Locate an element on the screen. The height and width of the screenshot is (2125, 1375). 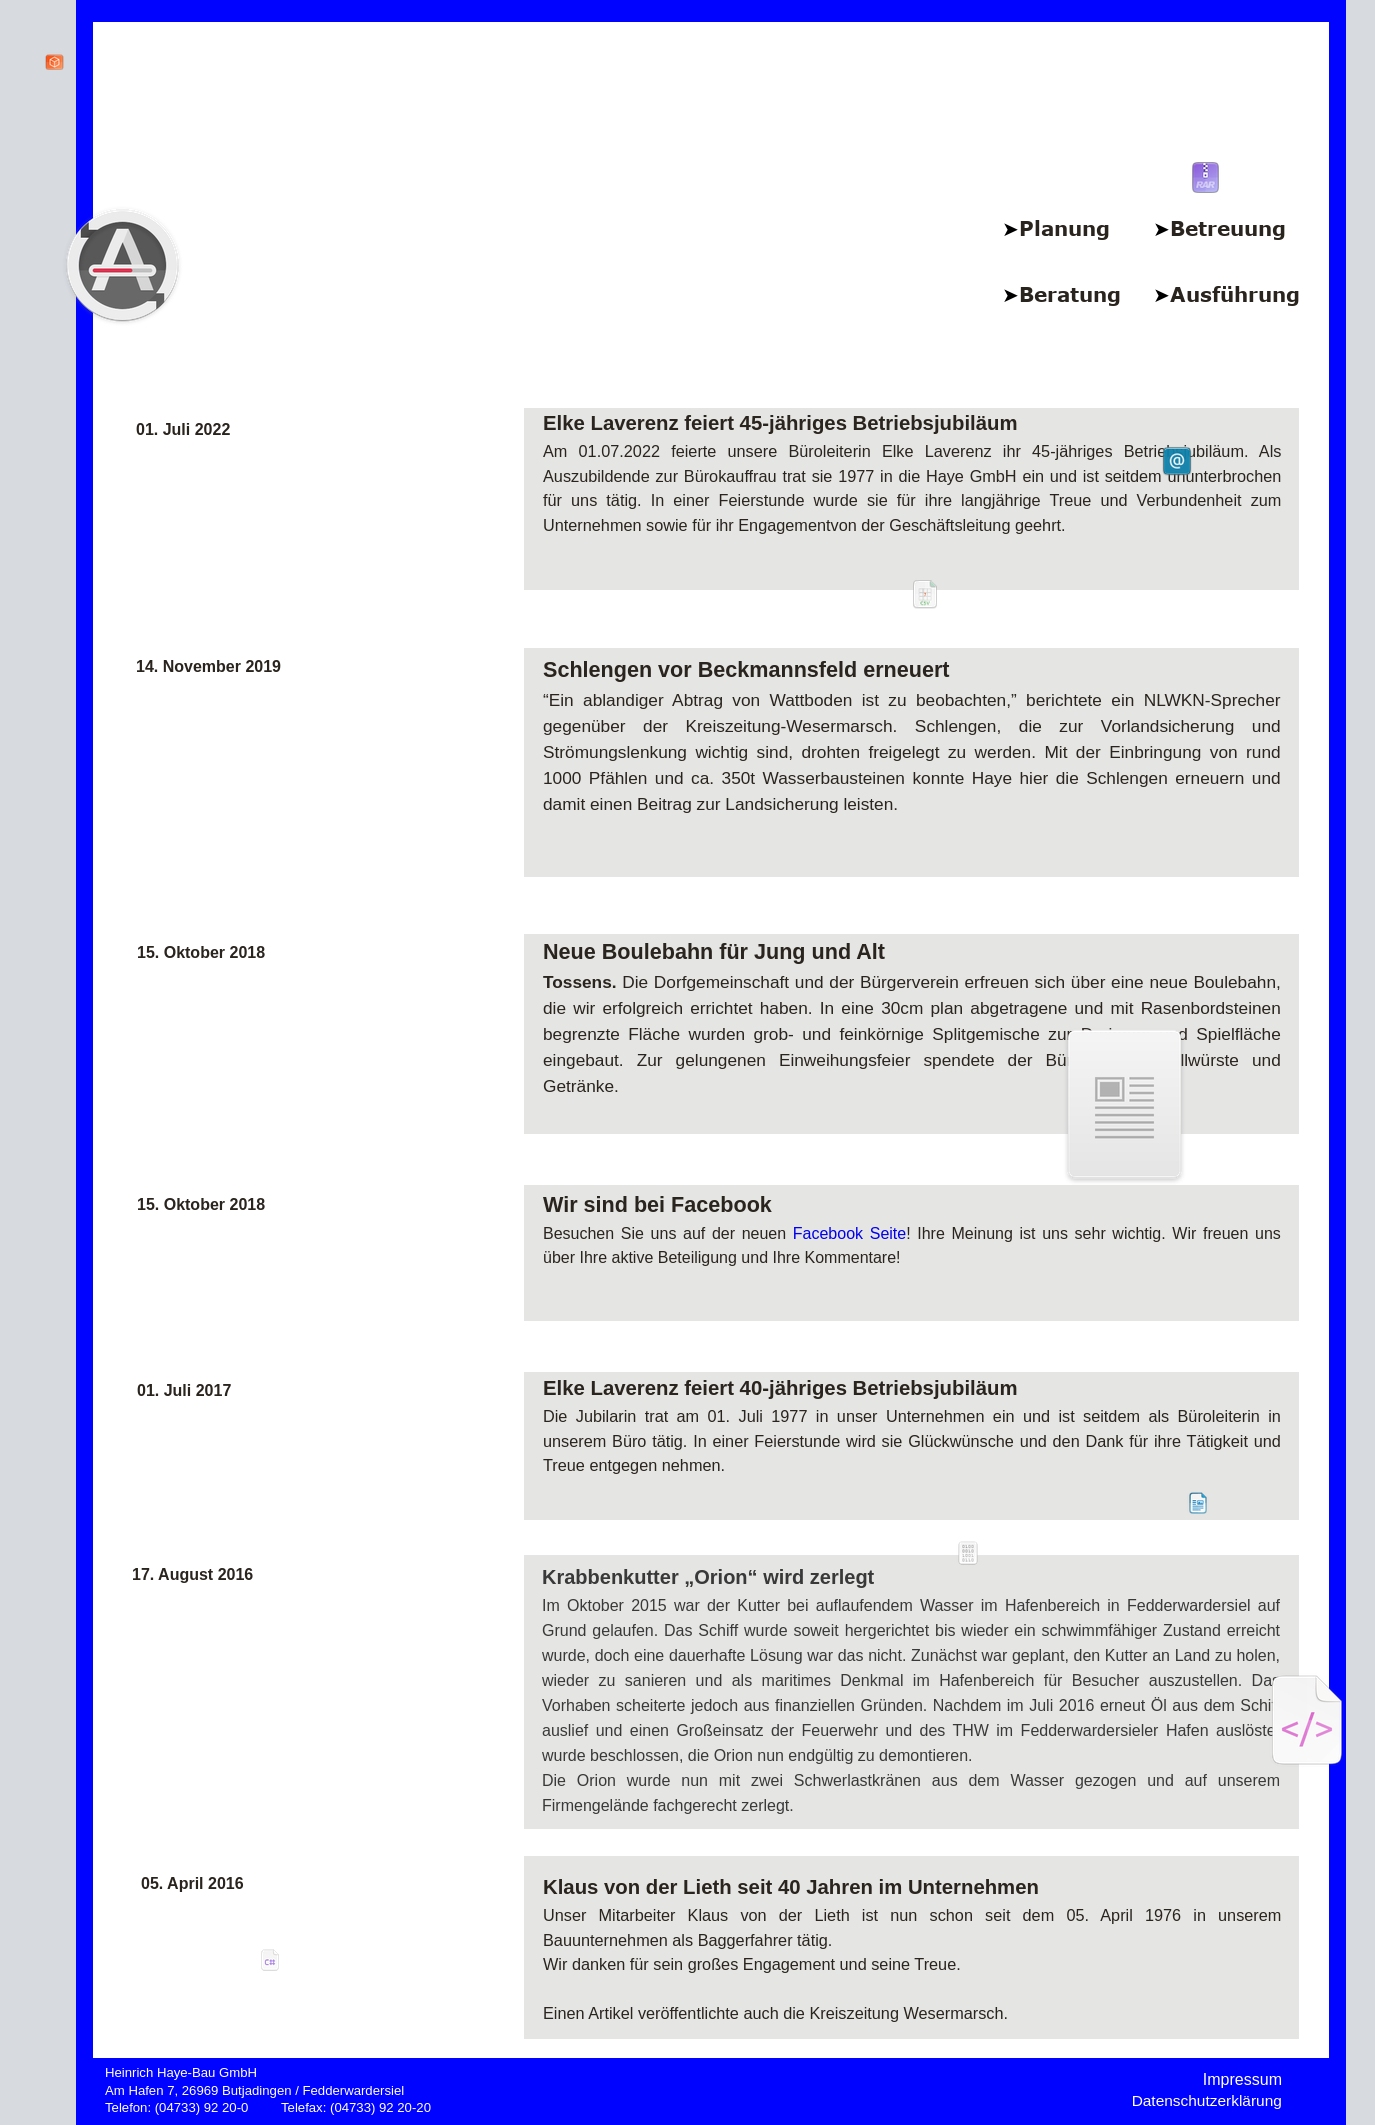
a compressed RAR archive file is located at coordinates (1205, 177).